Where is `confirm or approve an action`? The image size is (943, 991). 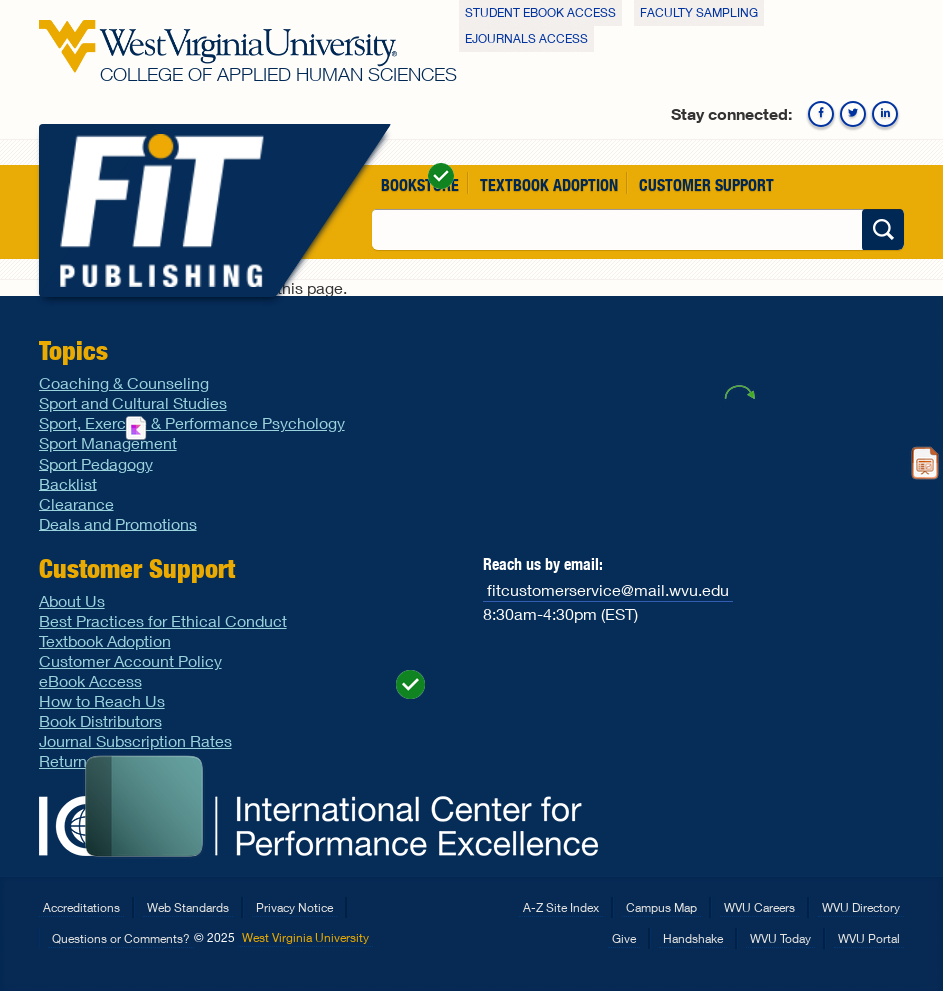 confirm or approve an action is located at coordinates (410, 684).